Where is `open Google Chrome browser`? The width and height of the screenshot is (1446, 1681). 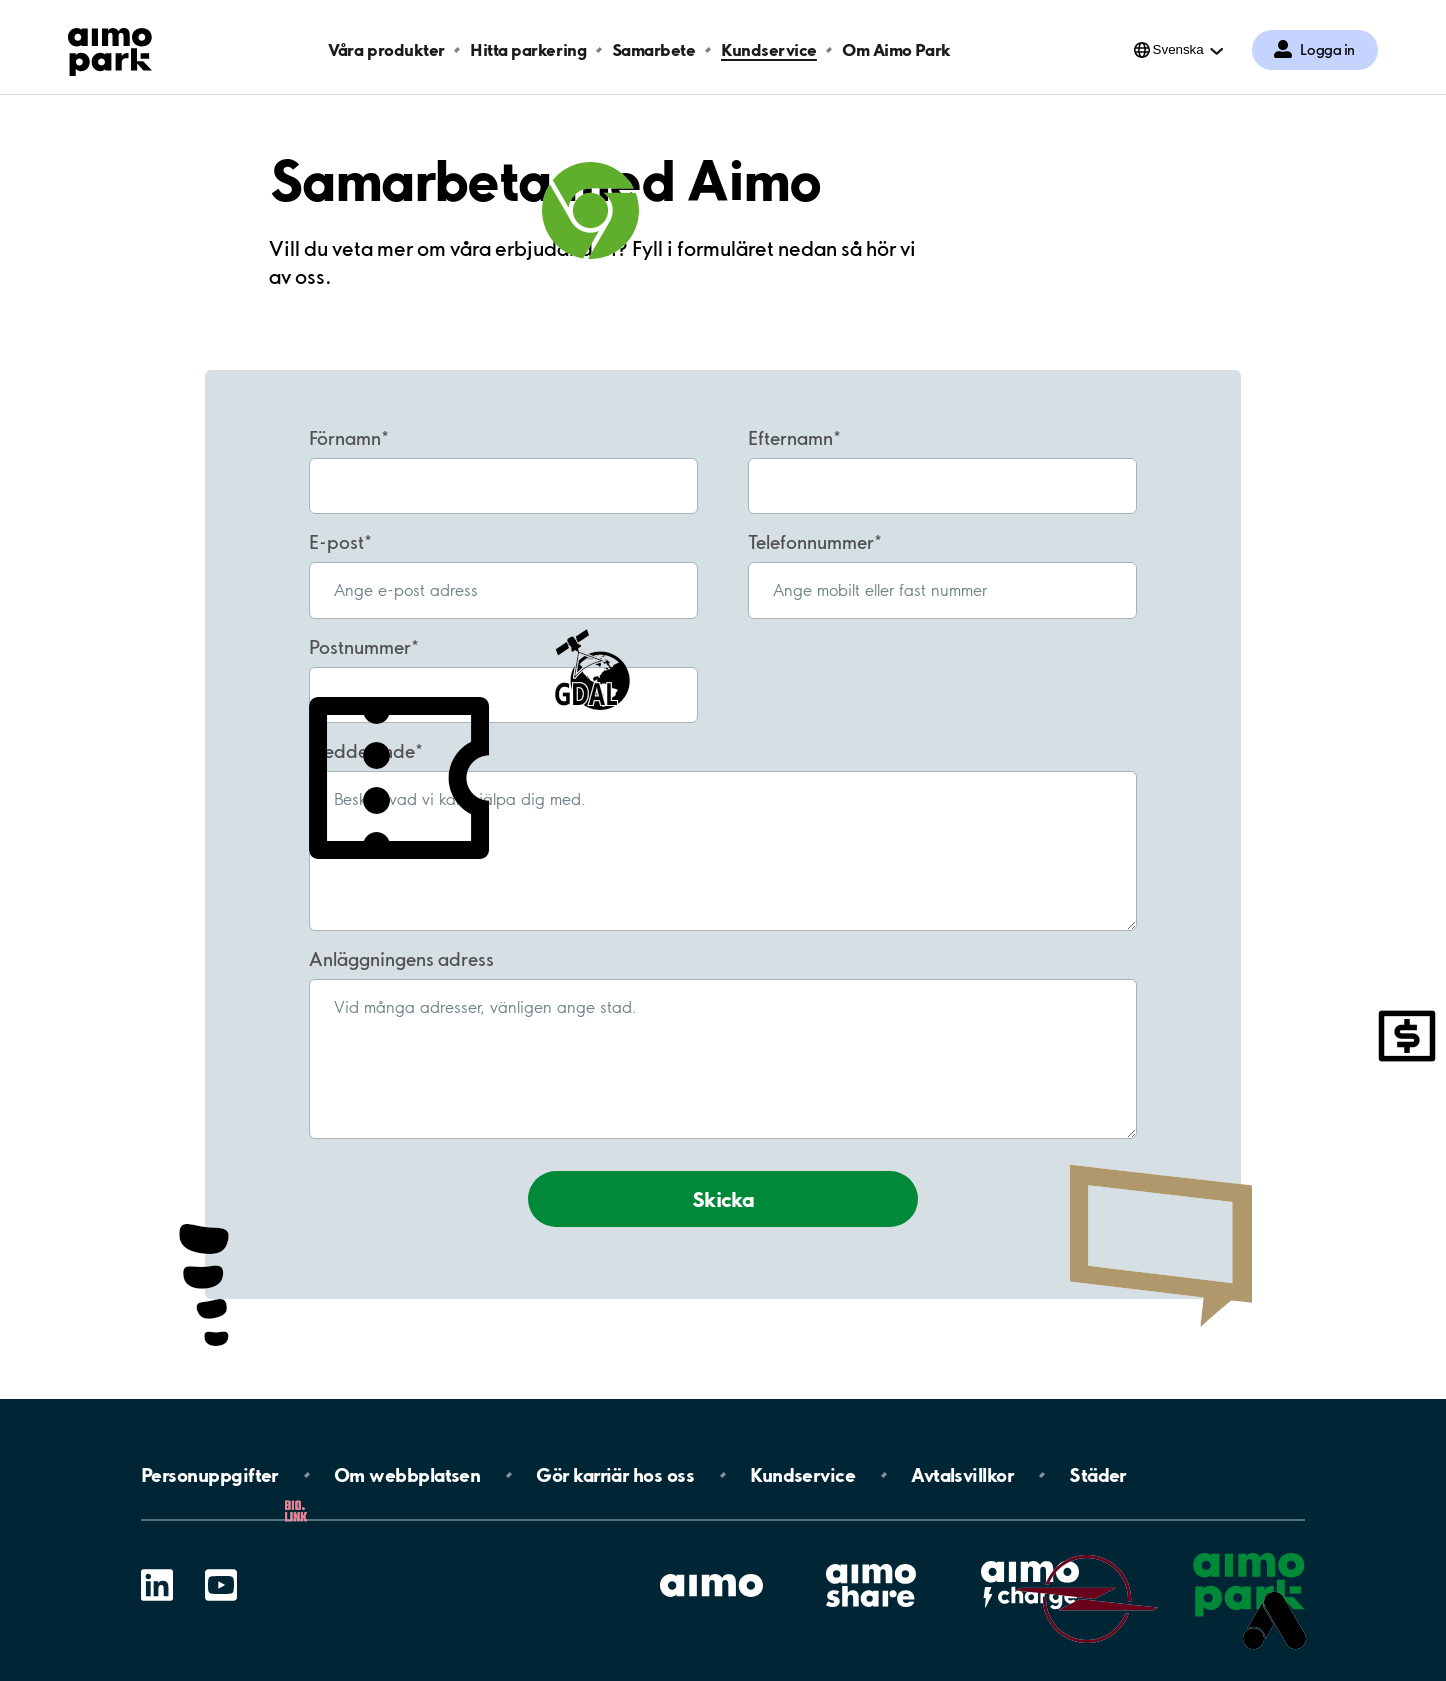
open Google Chrome browser is located at coordinates (590, 210).